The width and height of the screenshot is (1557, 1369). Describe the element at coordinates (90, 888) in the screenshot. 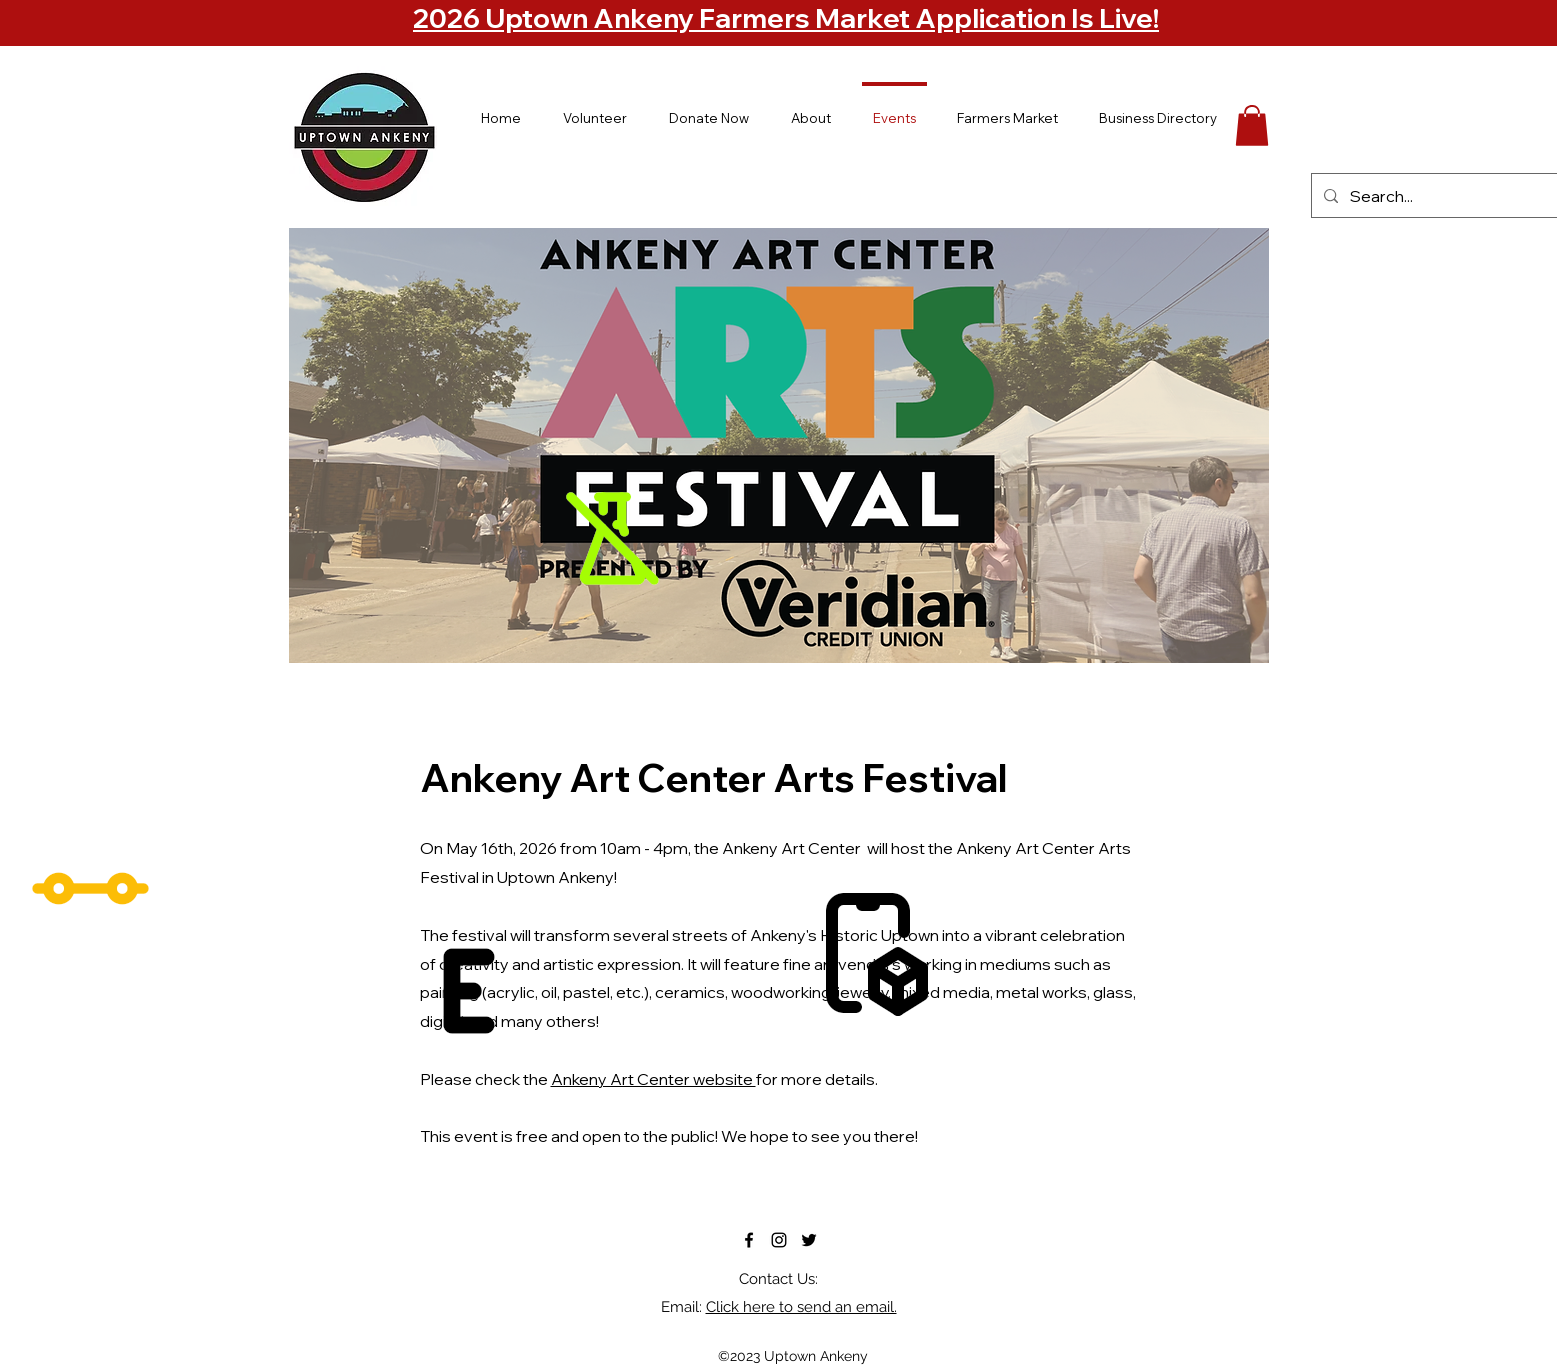

I see `indicates a closed circuit or active connection` at that location.